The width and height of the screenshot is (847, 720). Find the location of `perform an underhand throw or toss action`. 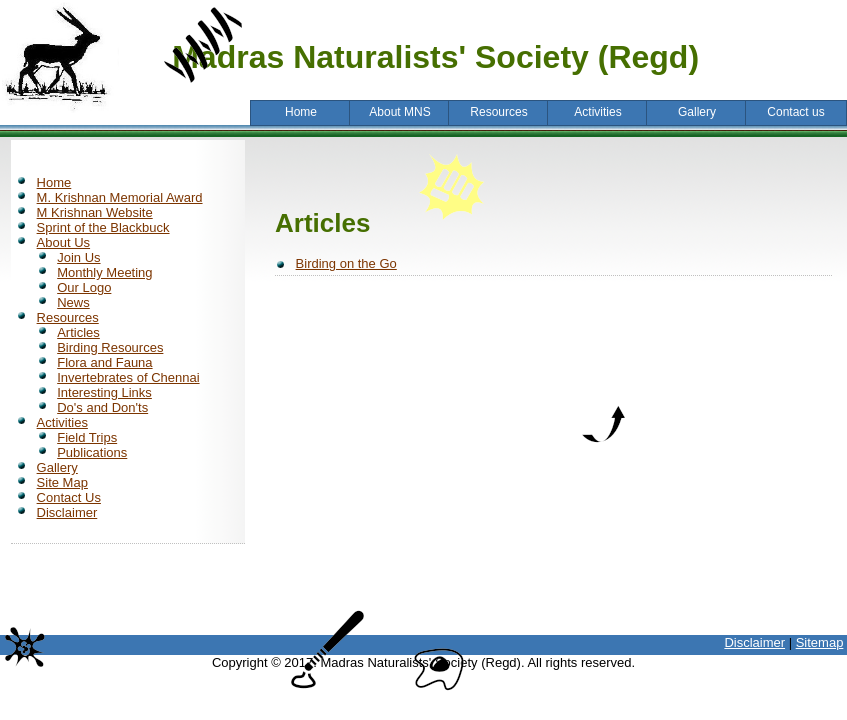

perform an underhand throw or toss action is located at coordinates (603, 424).